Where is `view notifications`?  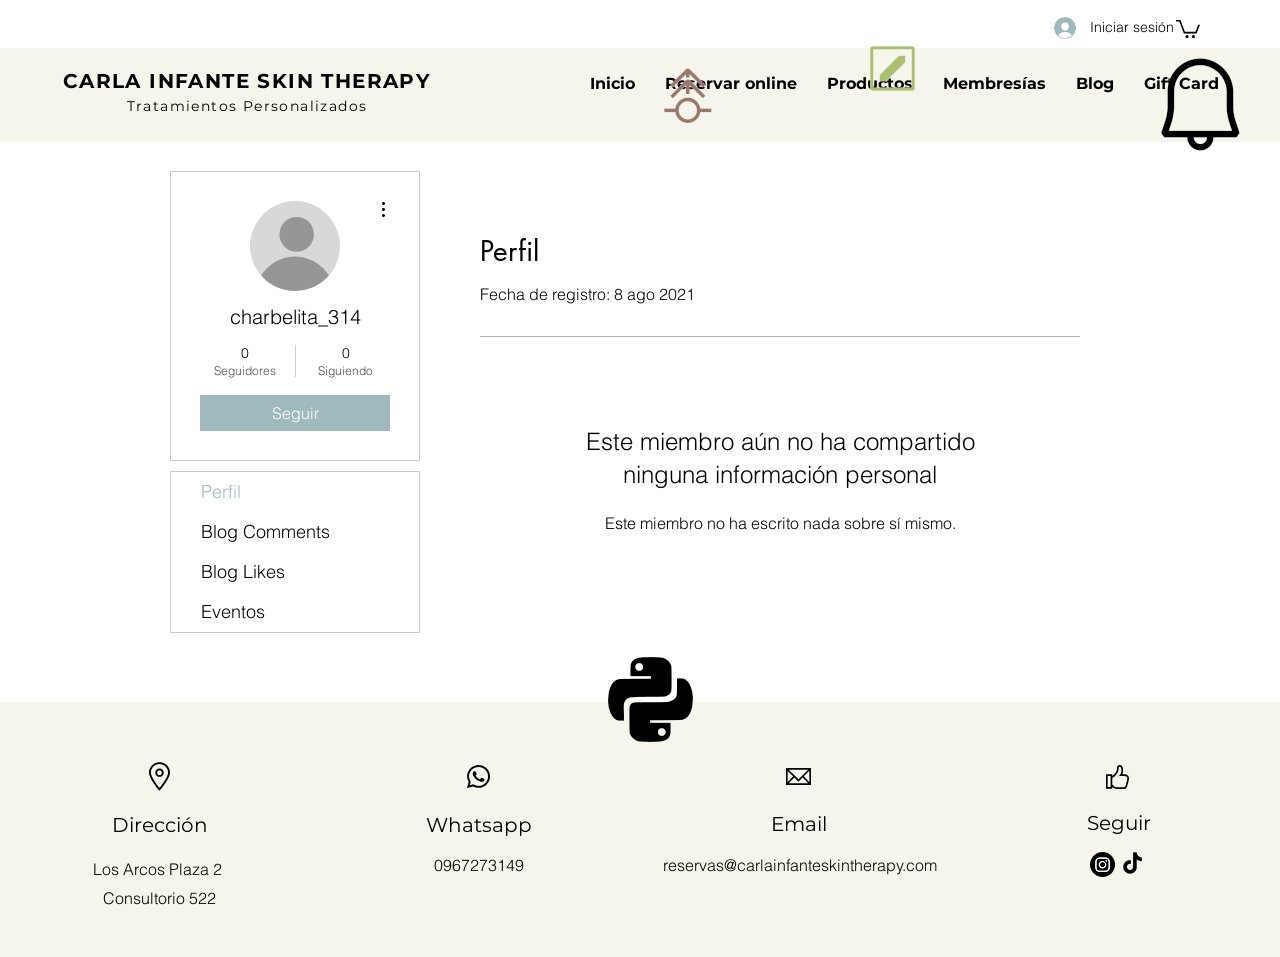
view notifications is located at coordinates (1200, 104).